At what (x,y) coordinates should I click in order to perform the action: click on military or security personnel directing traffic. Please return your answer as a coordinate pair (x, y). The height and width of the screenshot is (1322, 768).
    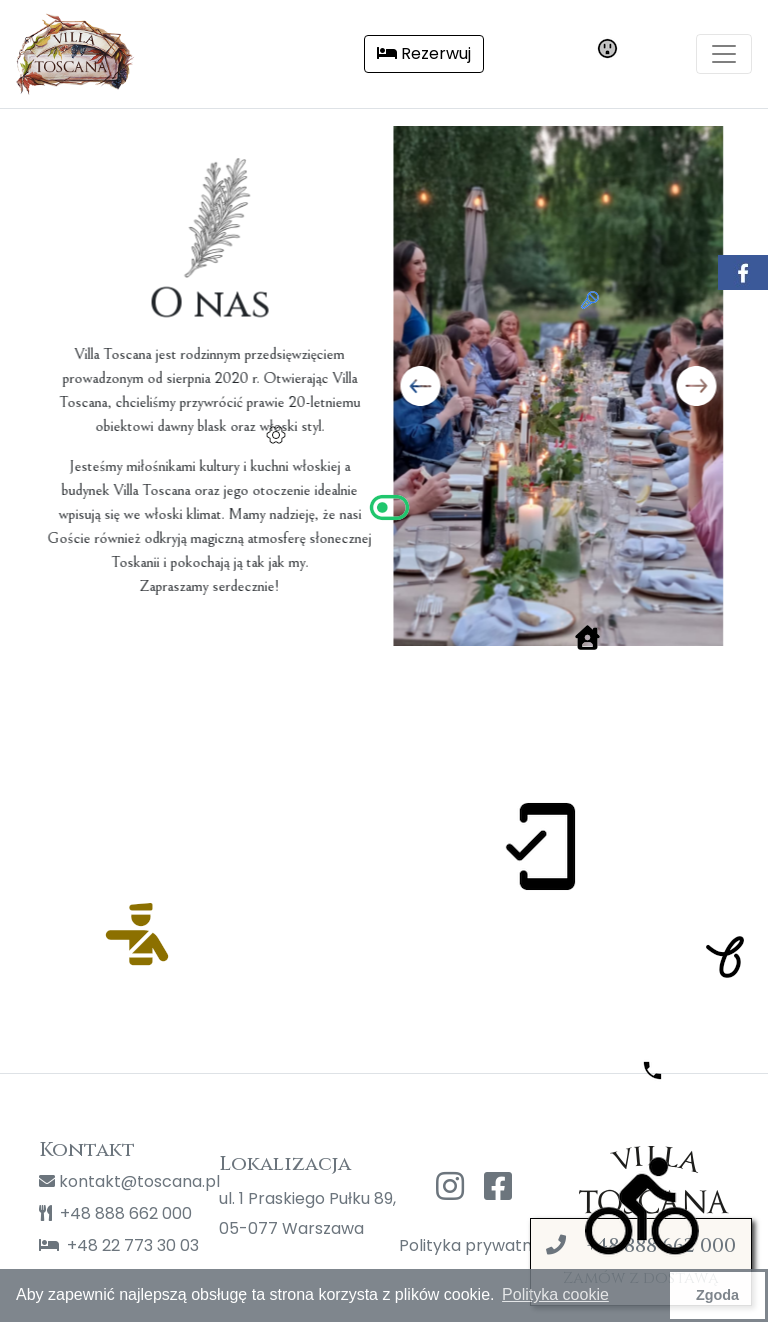
    Looking at the image, I should click on (137, 934).